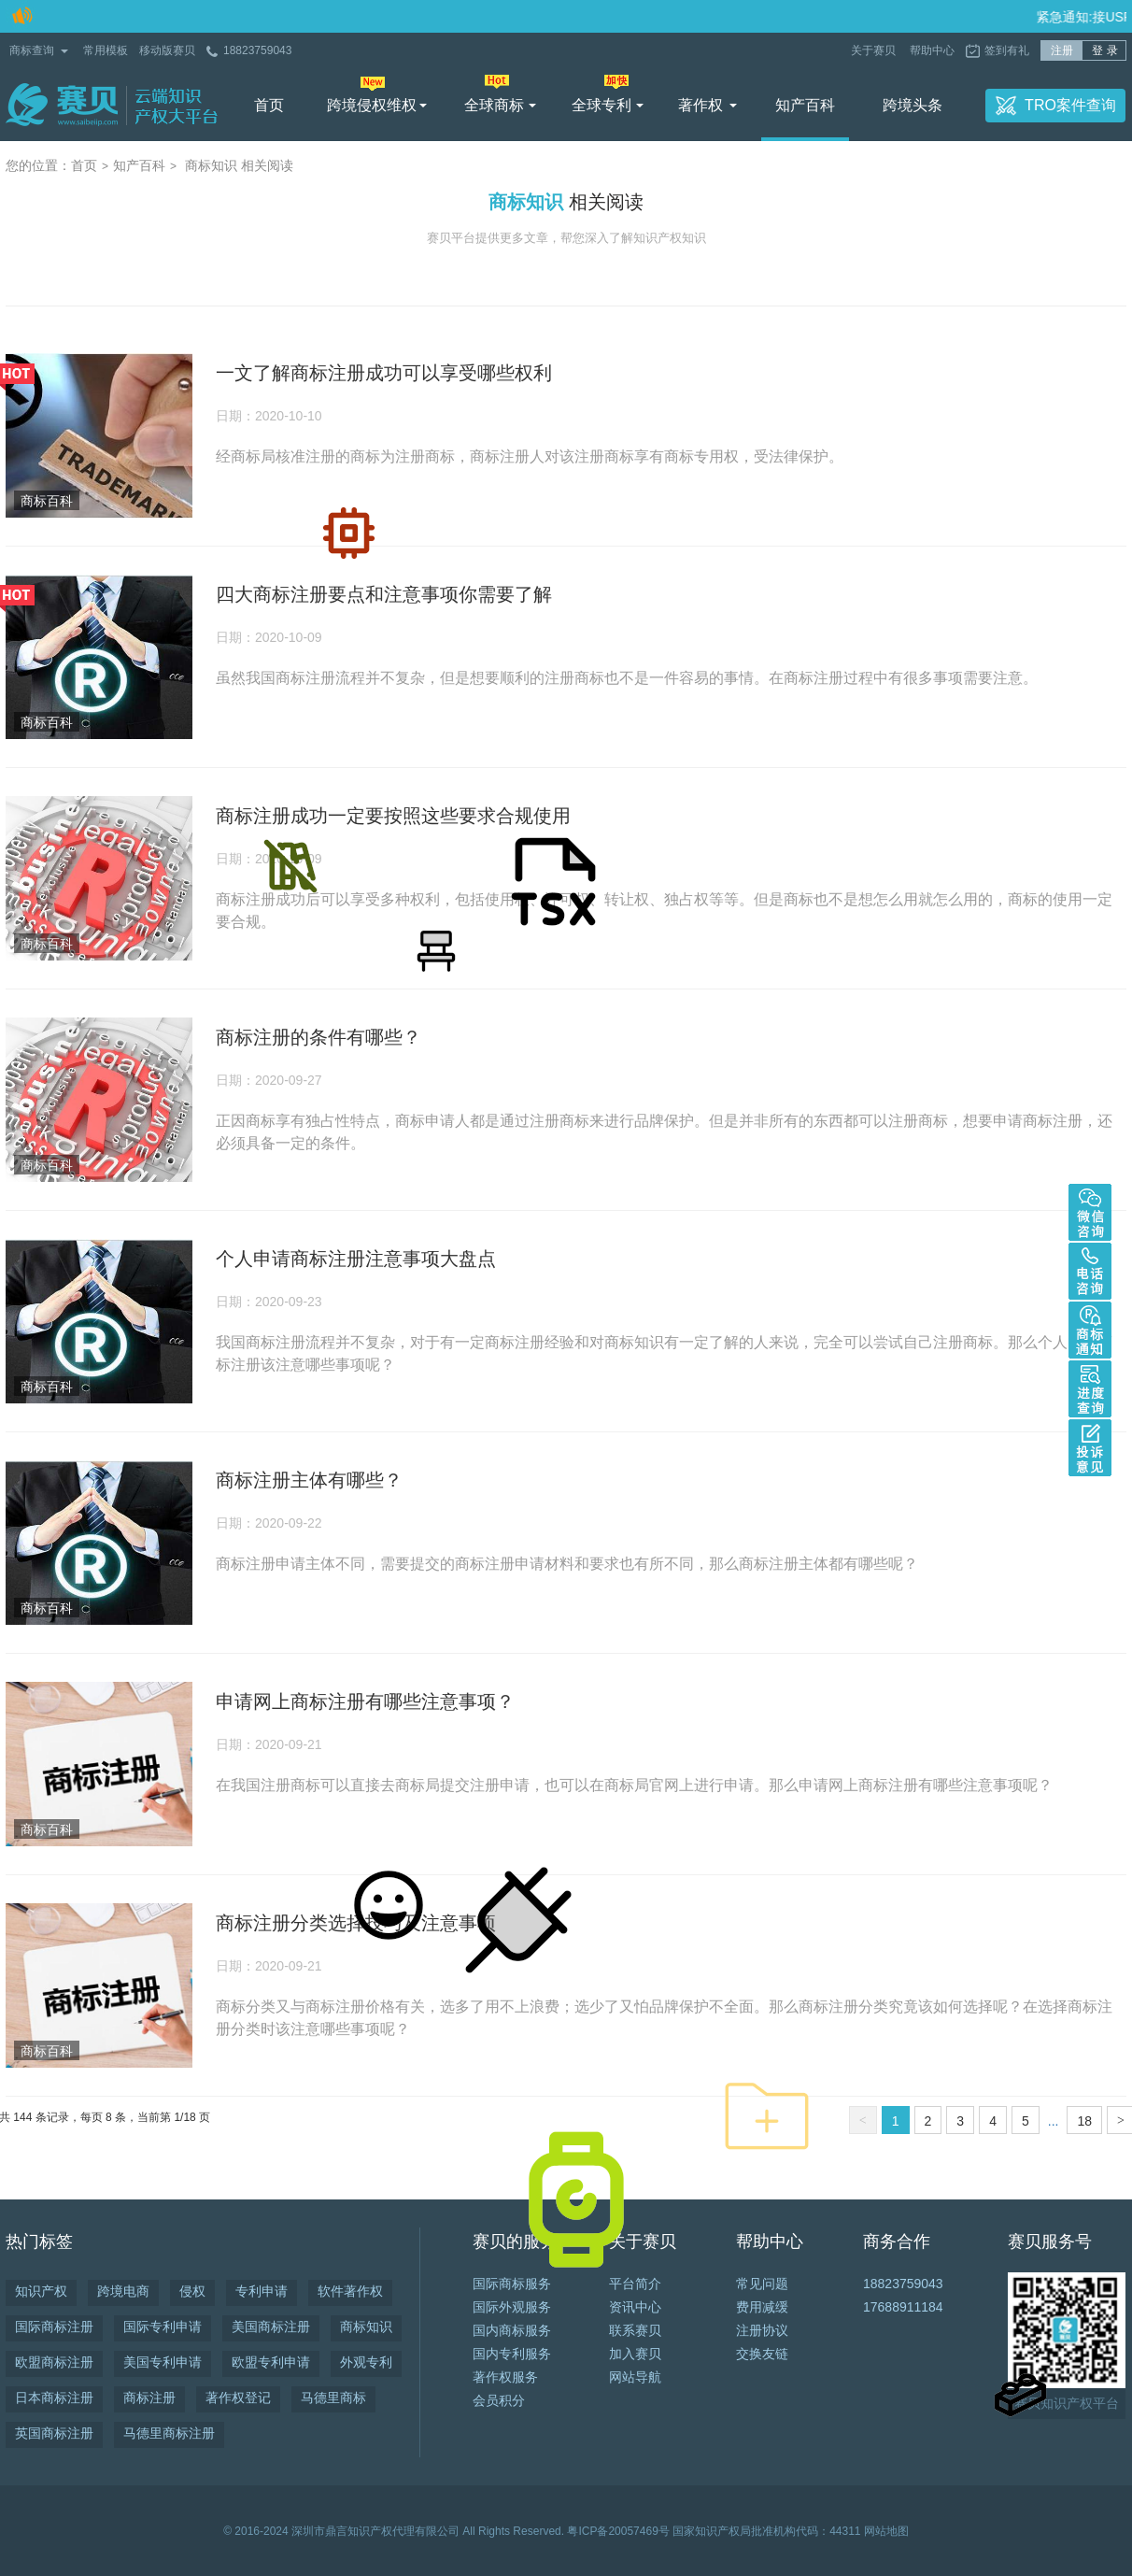  Describe the element at coordinates (290, 866) in the screenshot. I see `library or reading feature unavailable` at that location.